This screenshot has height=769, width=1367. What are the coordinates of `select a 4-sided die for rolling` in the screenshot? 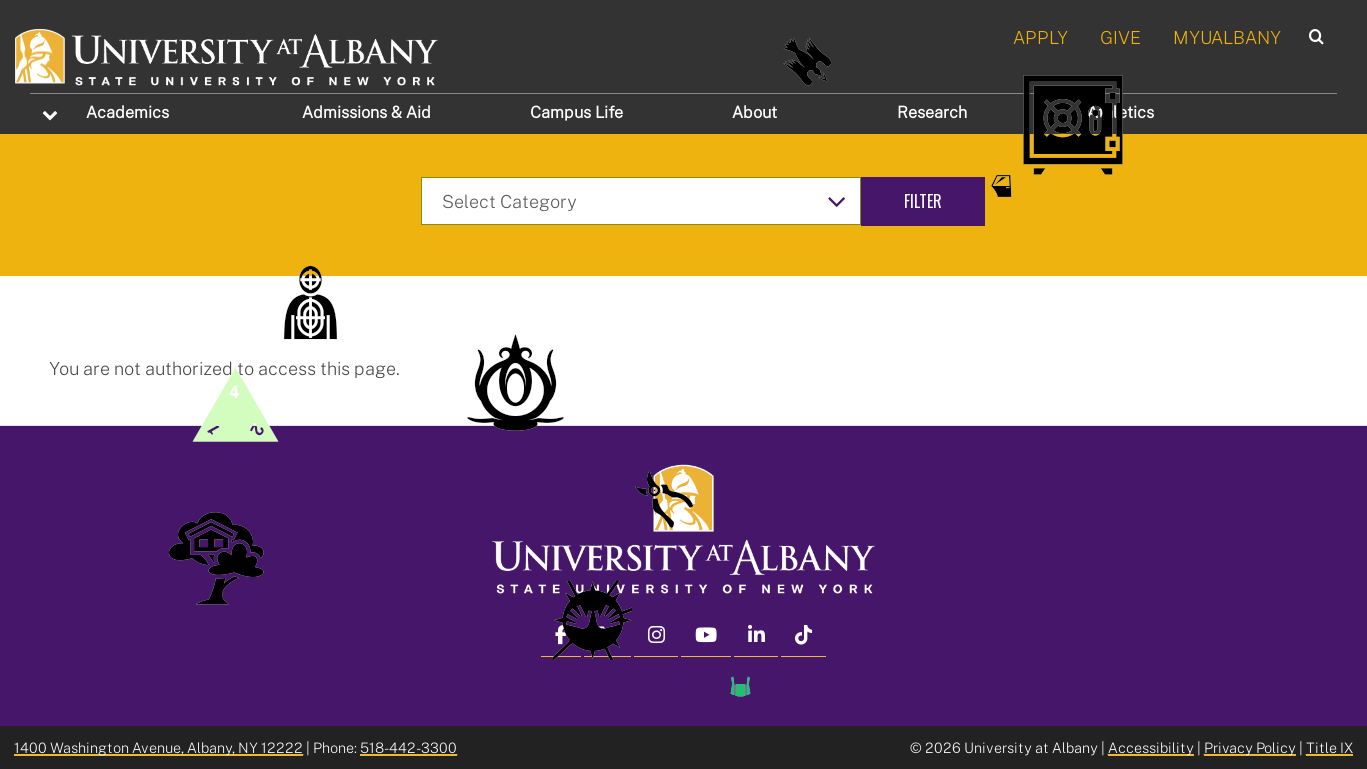 It's located at (235, 404).